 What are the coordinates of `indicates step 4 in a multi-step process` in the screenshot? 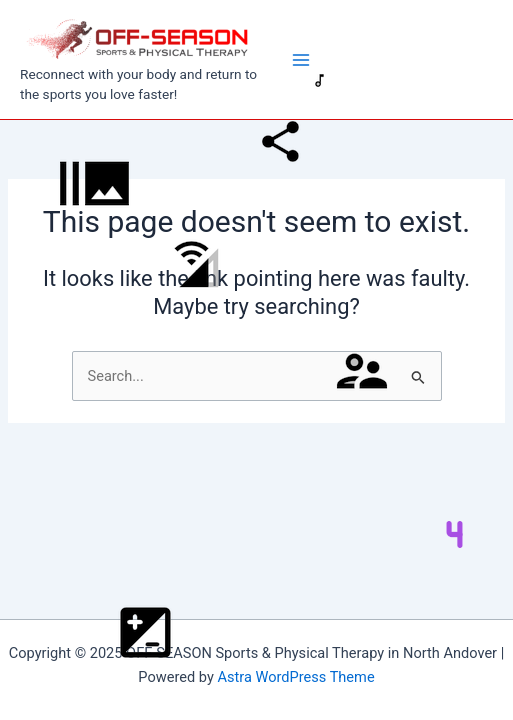 It's located at (454, 534).